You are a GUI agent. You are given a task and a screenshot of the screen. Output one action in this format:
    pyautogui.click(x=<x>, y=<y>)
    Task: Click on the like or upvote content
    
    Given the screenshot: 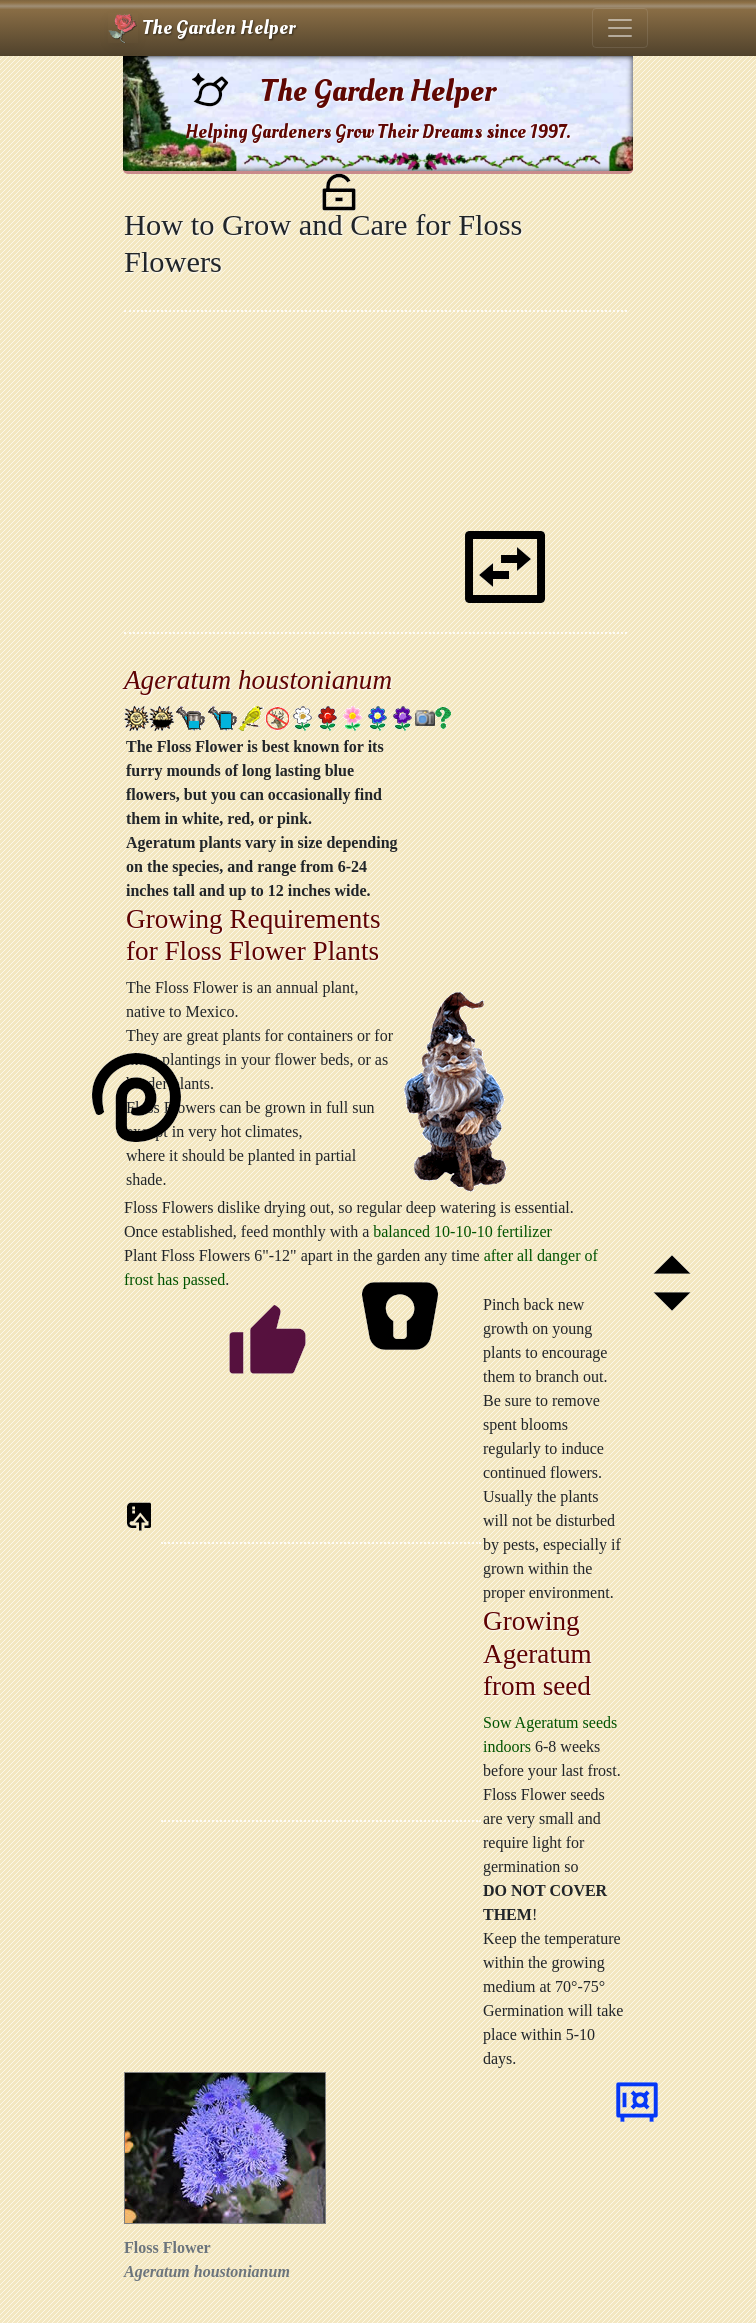 What is the action you would take?
    pyautogui.click(x=267, y=1342)
    